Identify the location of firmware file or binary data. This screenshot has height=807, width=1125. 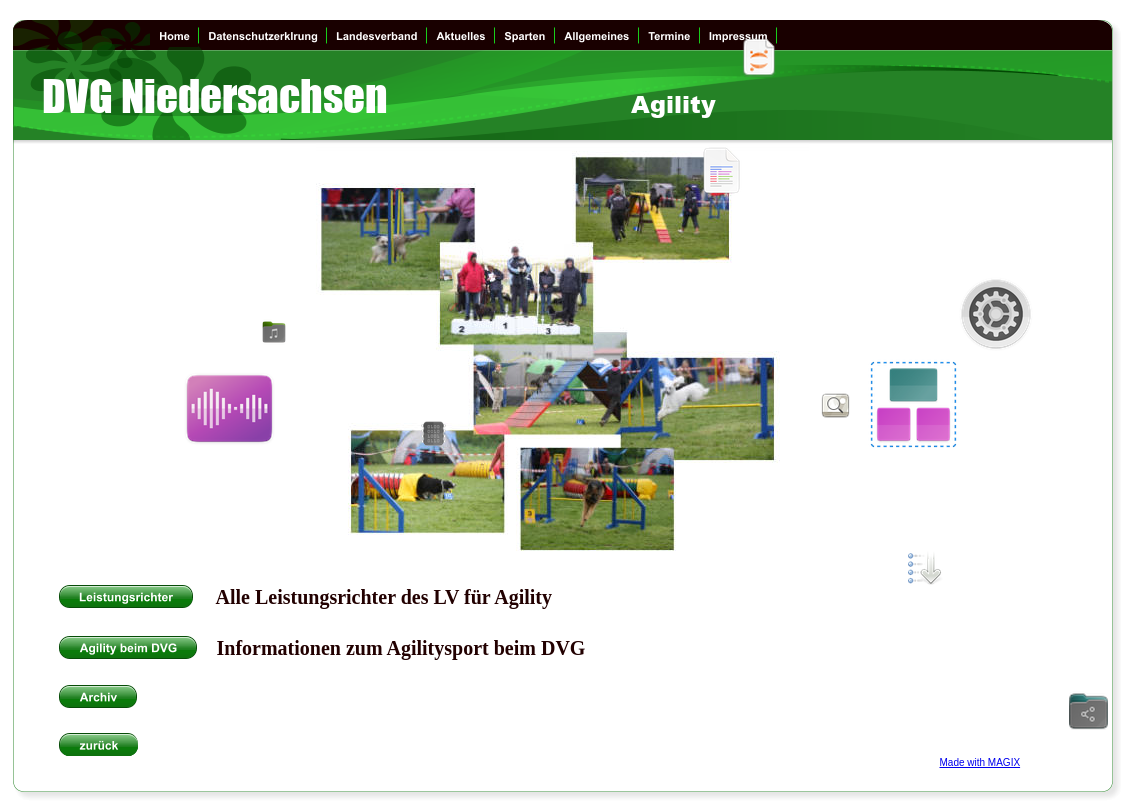
(433, 433).